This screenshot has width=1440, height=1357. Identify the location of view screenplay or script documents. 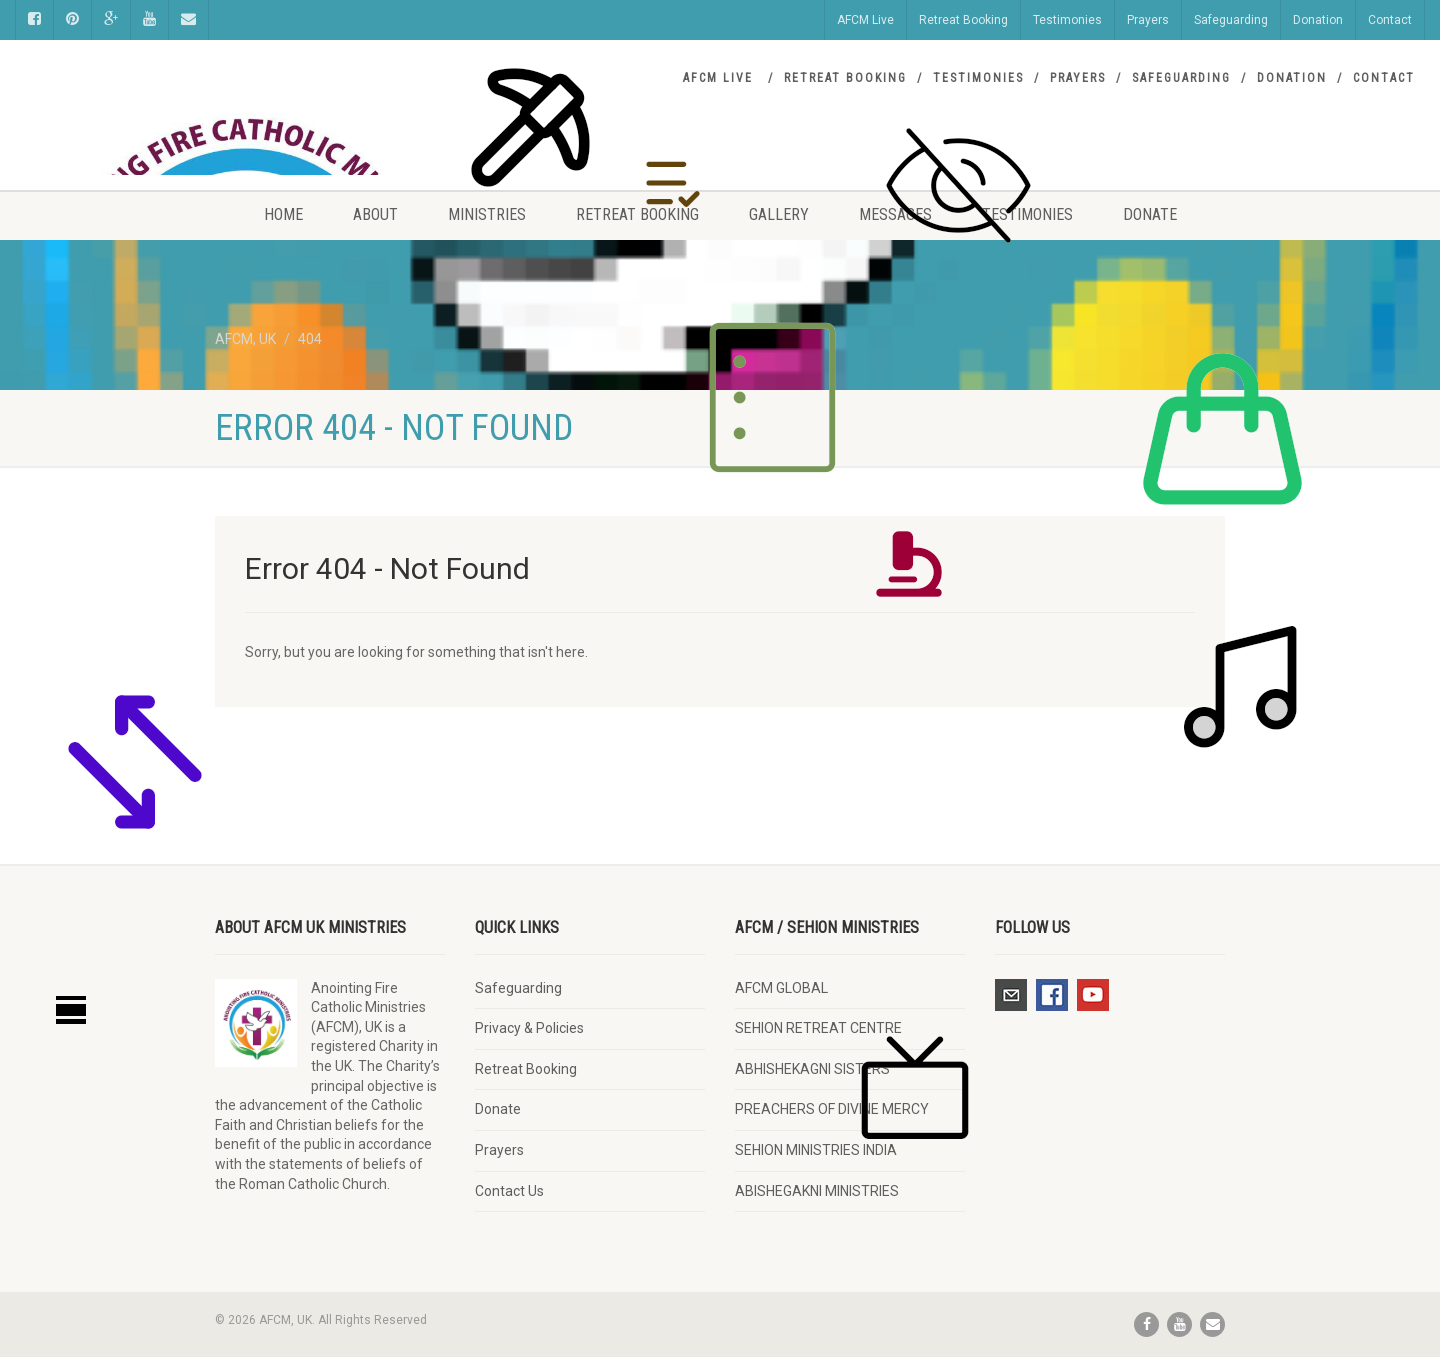
(772, 397).